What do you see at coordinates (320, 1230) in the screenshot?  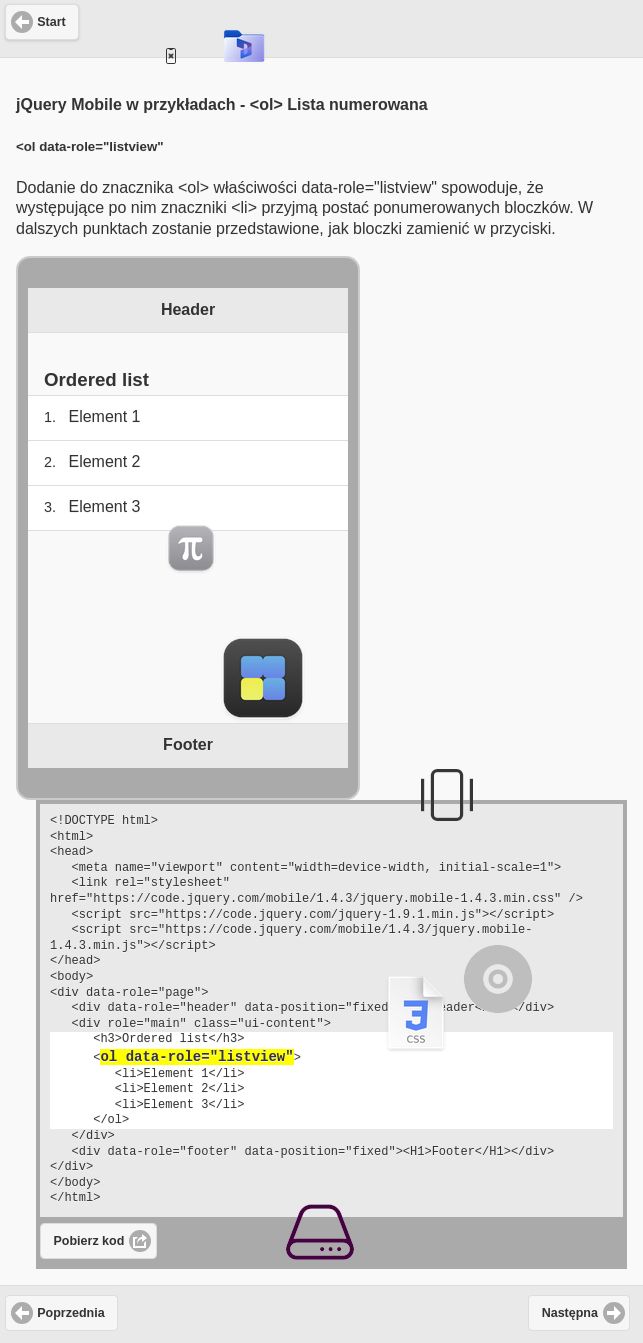 I see `access hard drive or storage device` at bounding box center [320, 1230].